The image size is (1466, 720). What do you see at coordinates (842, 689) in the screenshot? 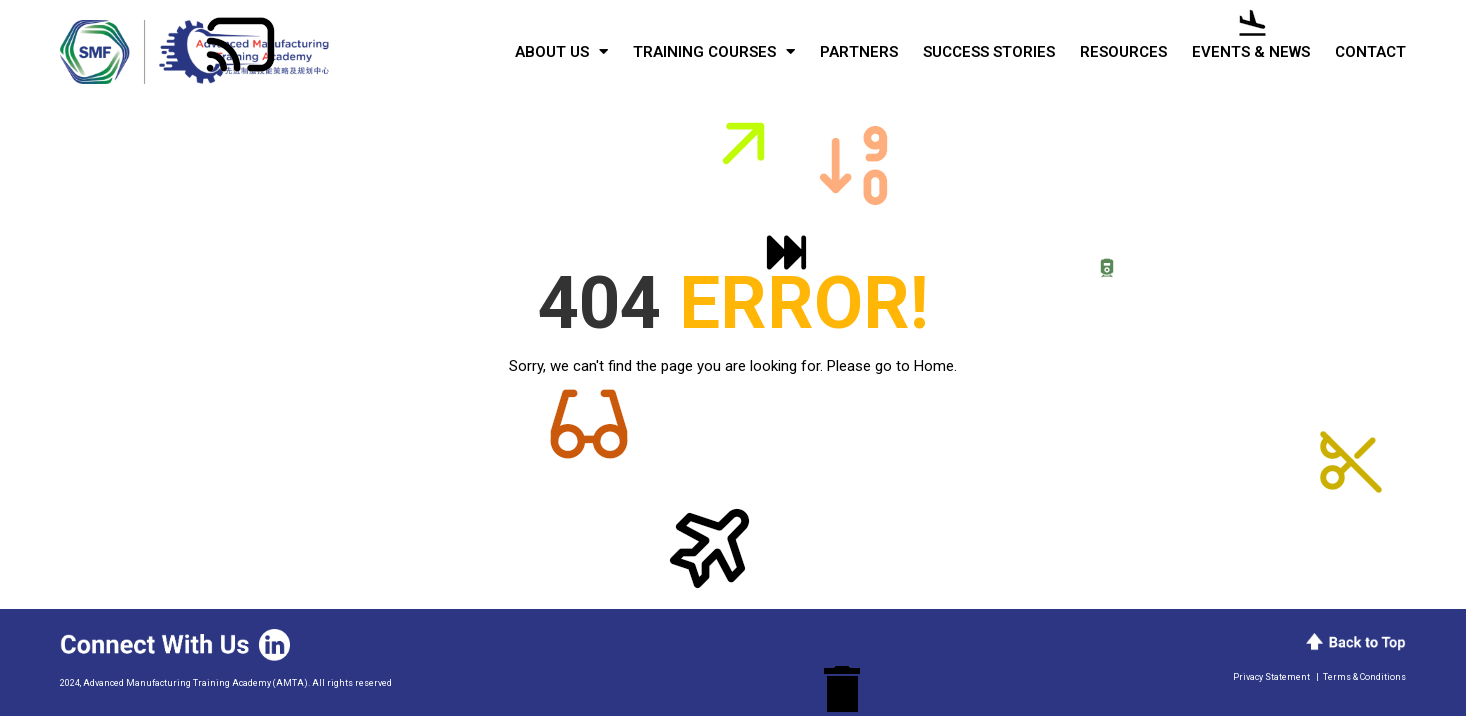
I see `delete selected item` at bounding box center [842, 689].